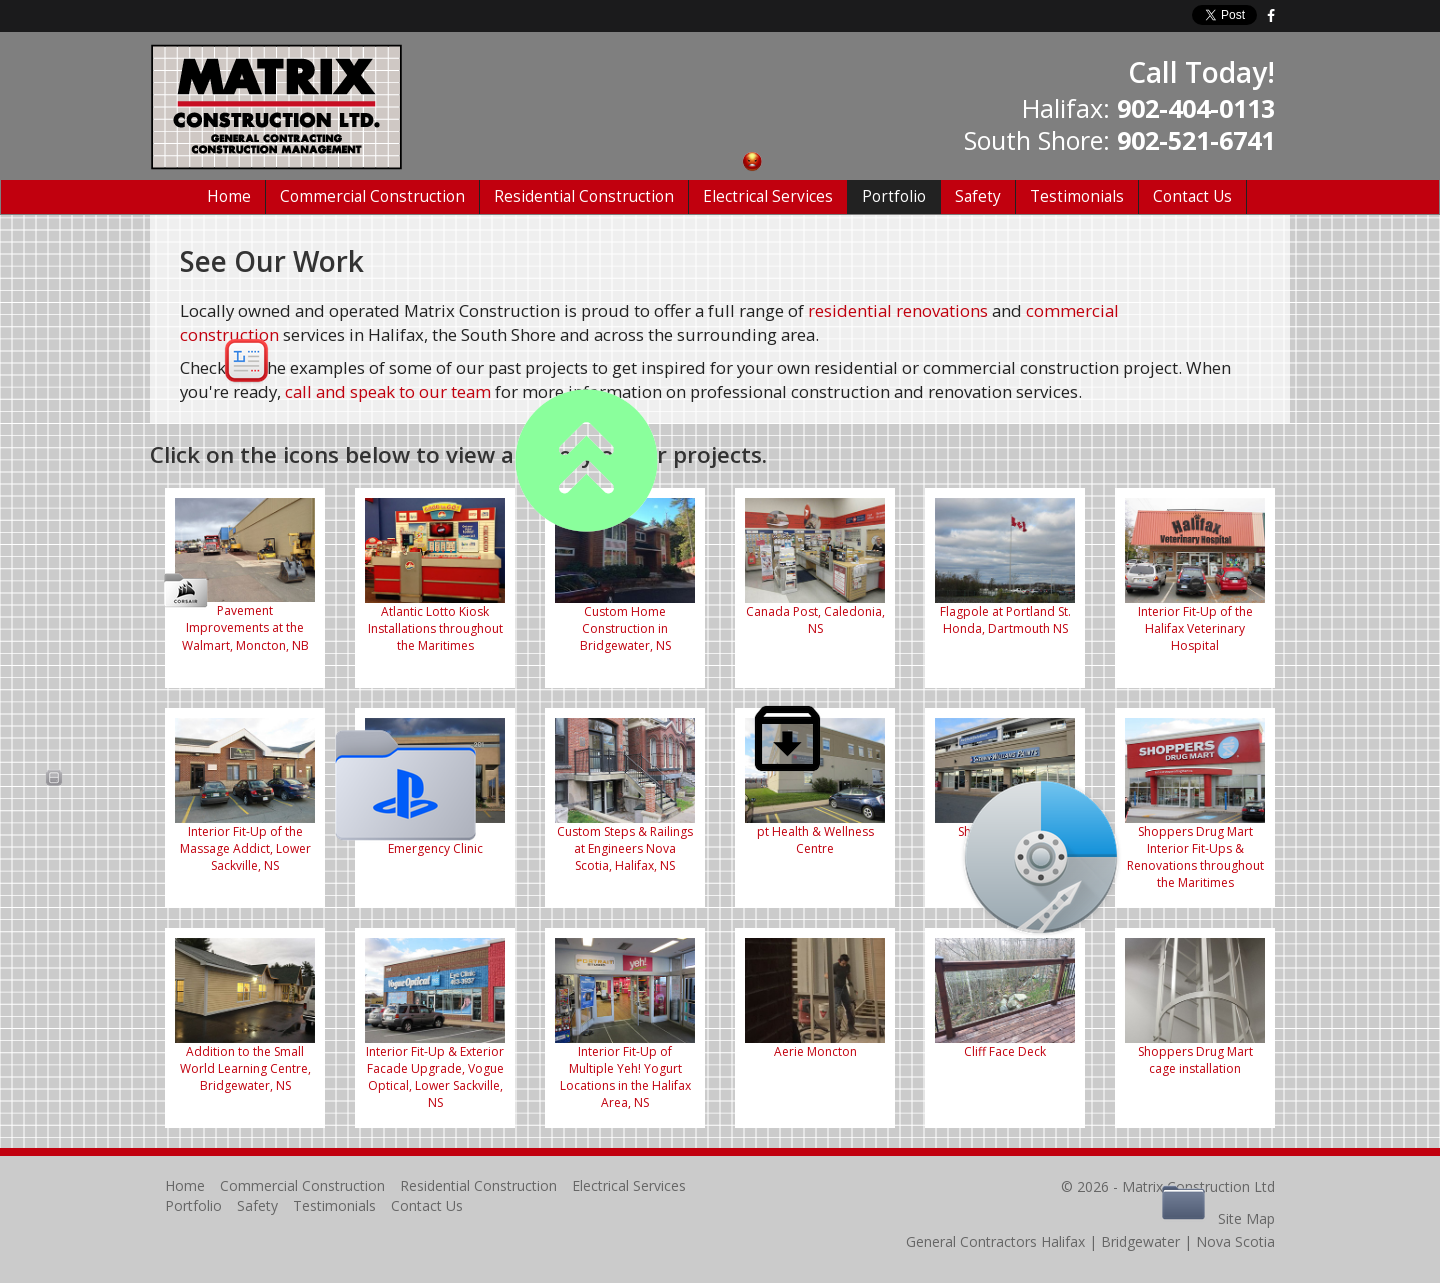  Describe the element at coordinates (787, 738) in the screenshot. I see `archive selected items` at that location.